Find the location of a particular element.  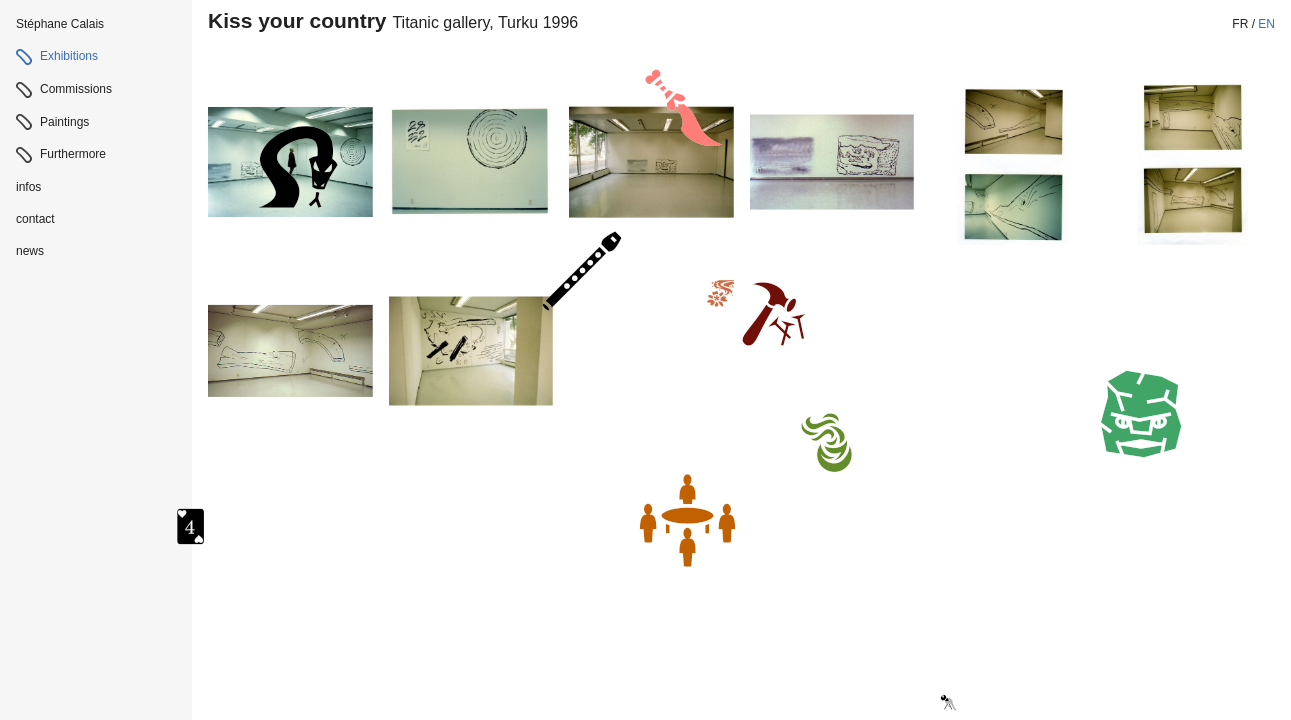

access music or audio player is located at coordinates (582, 271).